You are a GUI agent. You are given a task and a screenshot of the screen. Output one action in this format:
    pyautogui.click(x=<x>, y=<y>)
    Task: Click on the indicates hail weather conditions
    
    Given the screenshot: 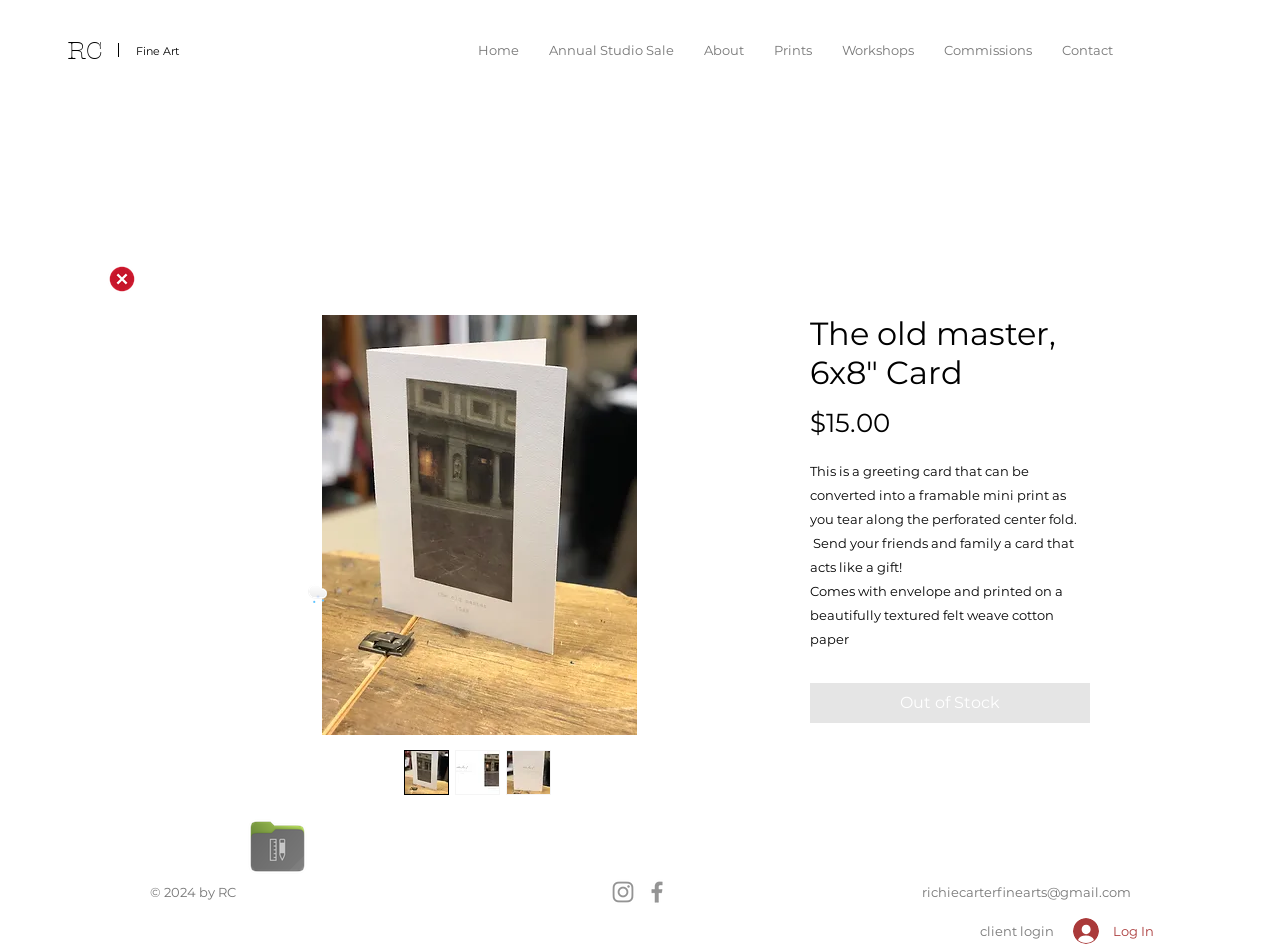 What is the action you would take?
    pyautogui.click(x=317, y=593)
    